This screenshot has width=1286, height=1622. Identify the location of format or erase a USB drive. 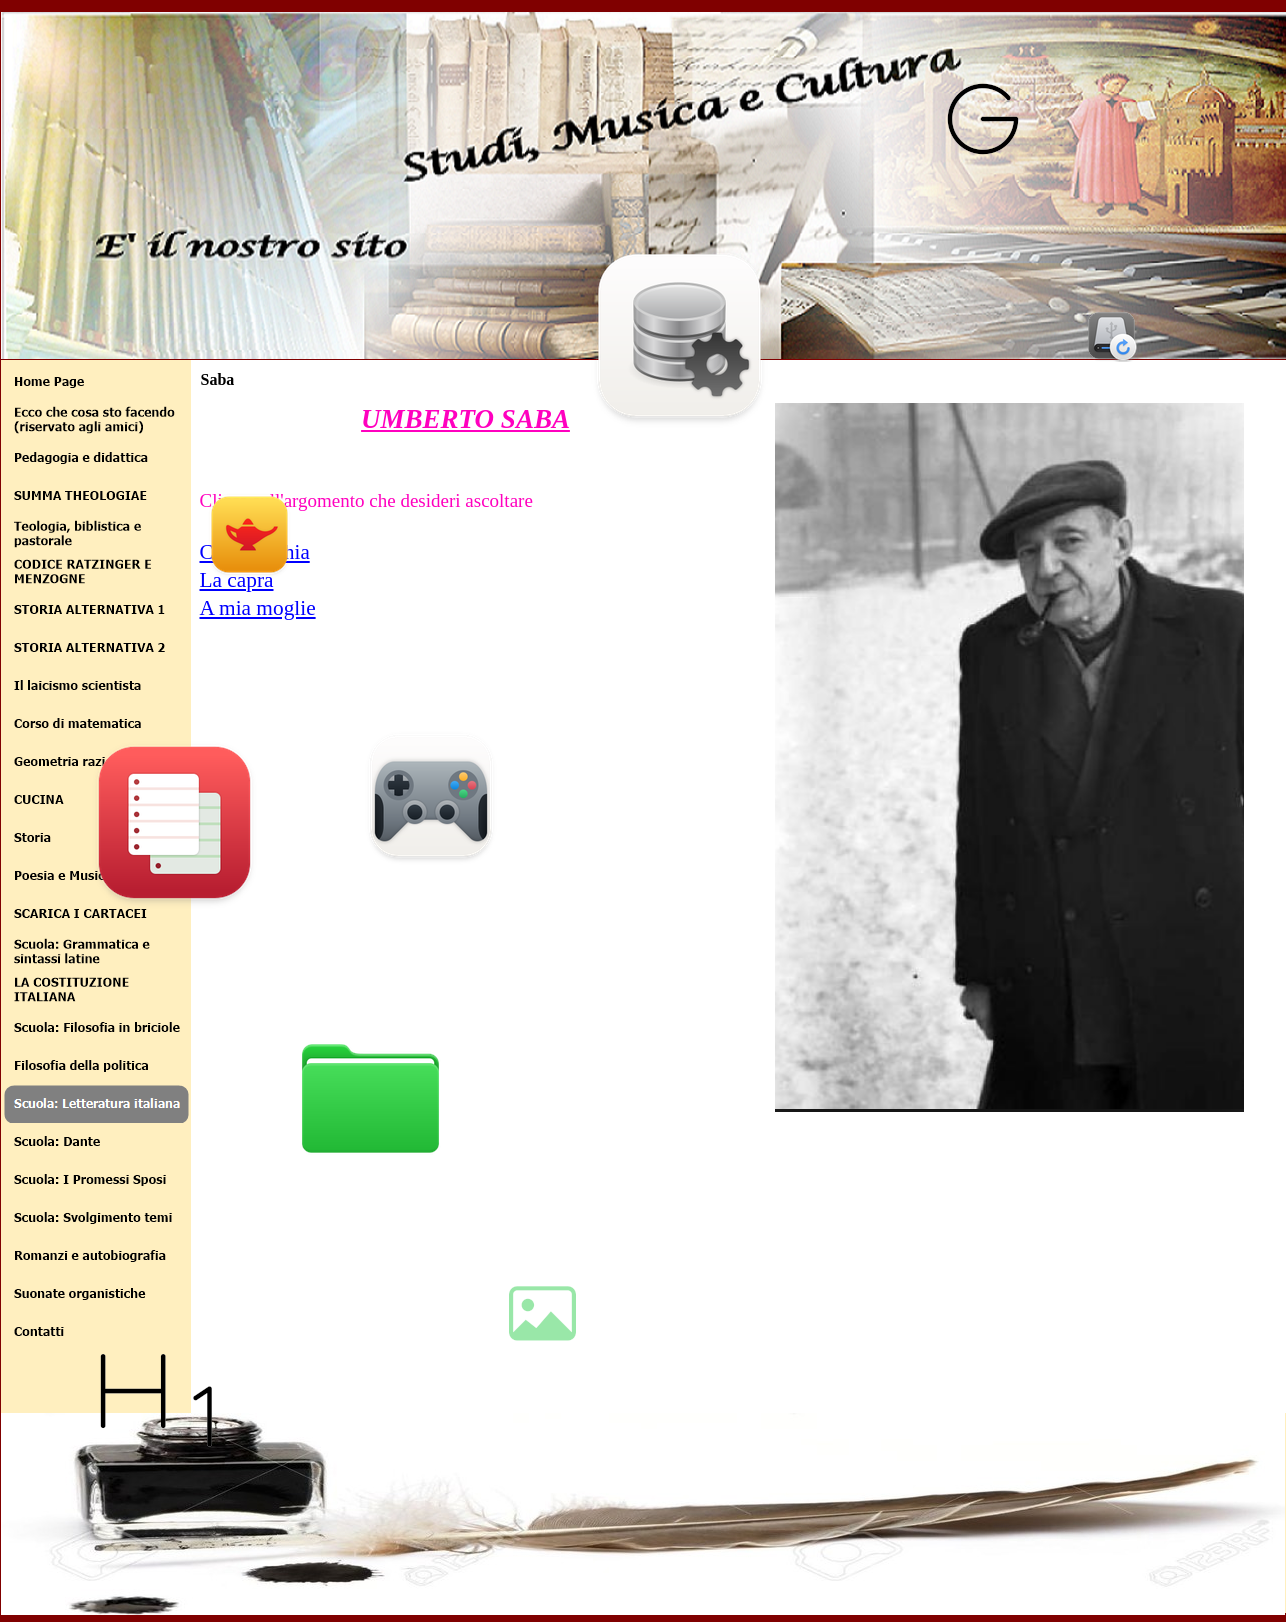
(1111, 335).